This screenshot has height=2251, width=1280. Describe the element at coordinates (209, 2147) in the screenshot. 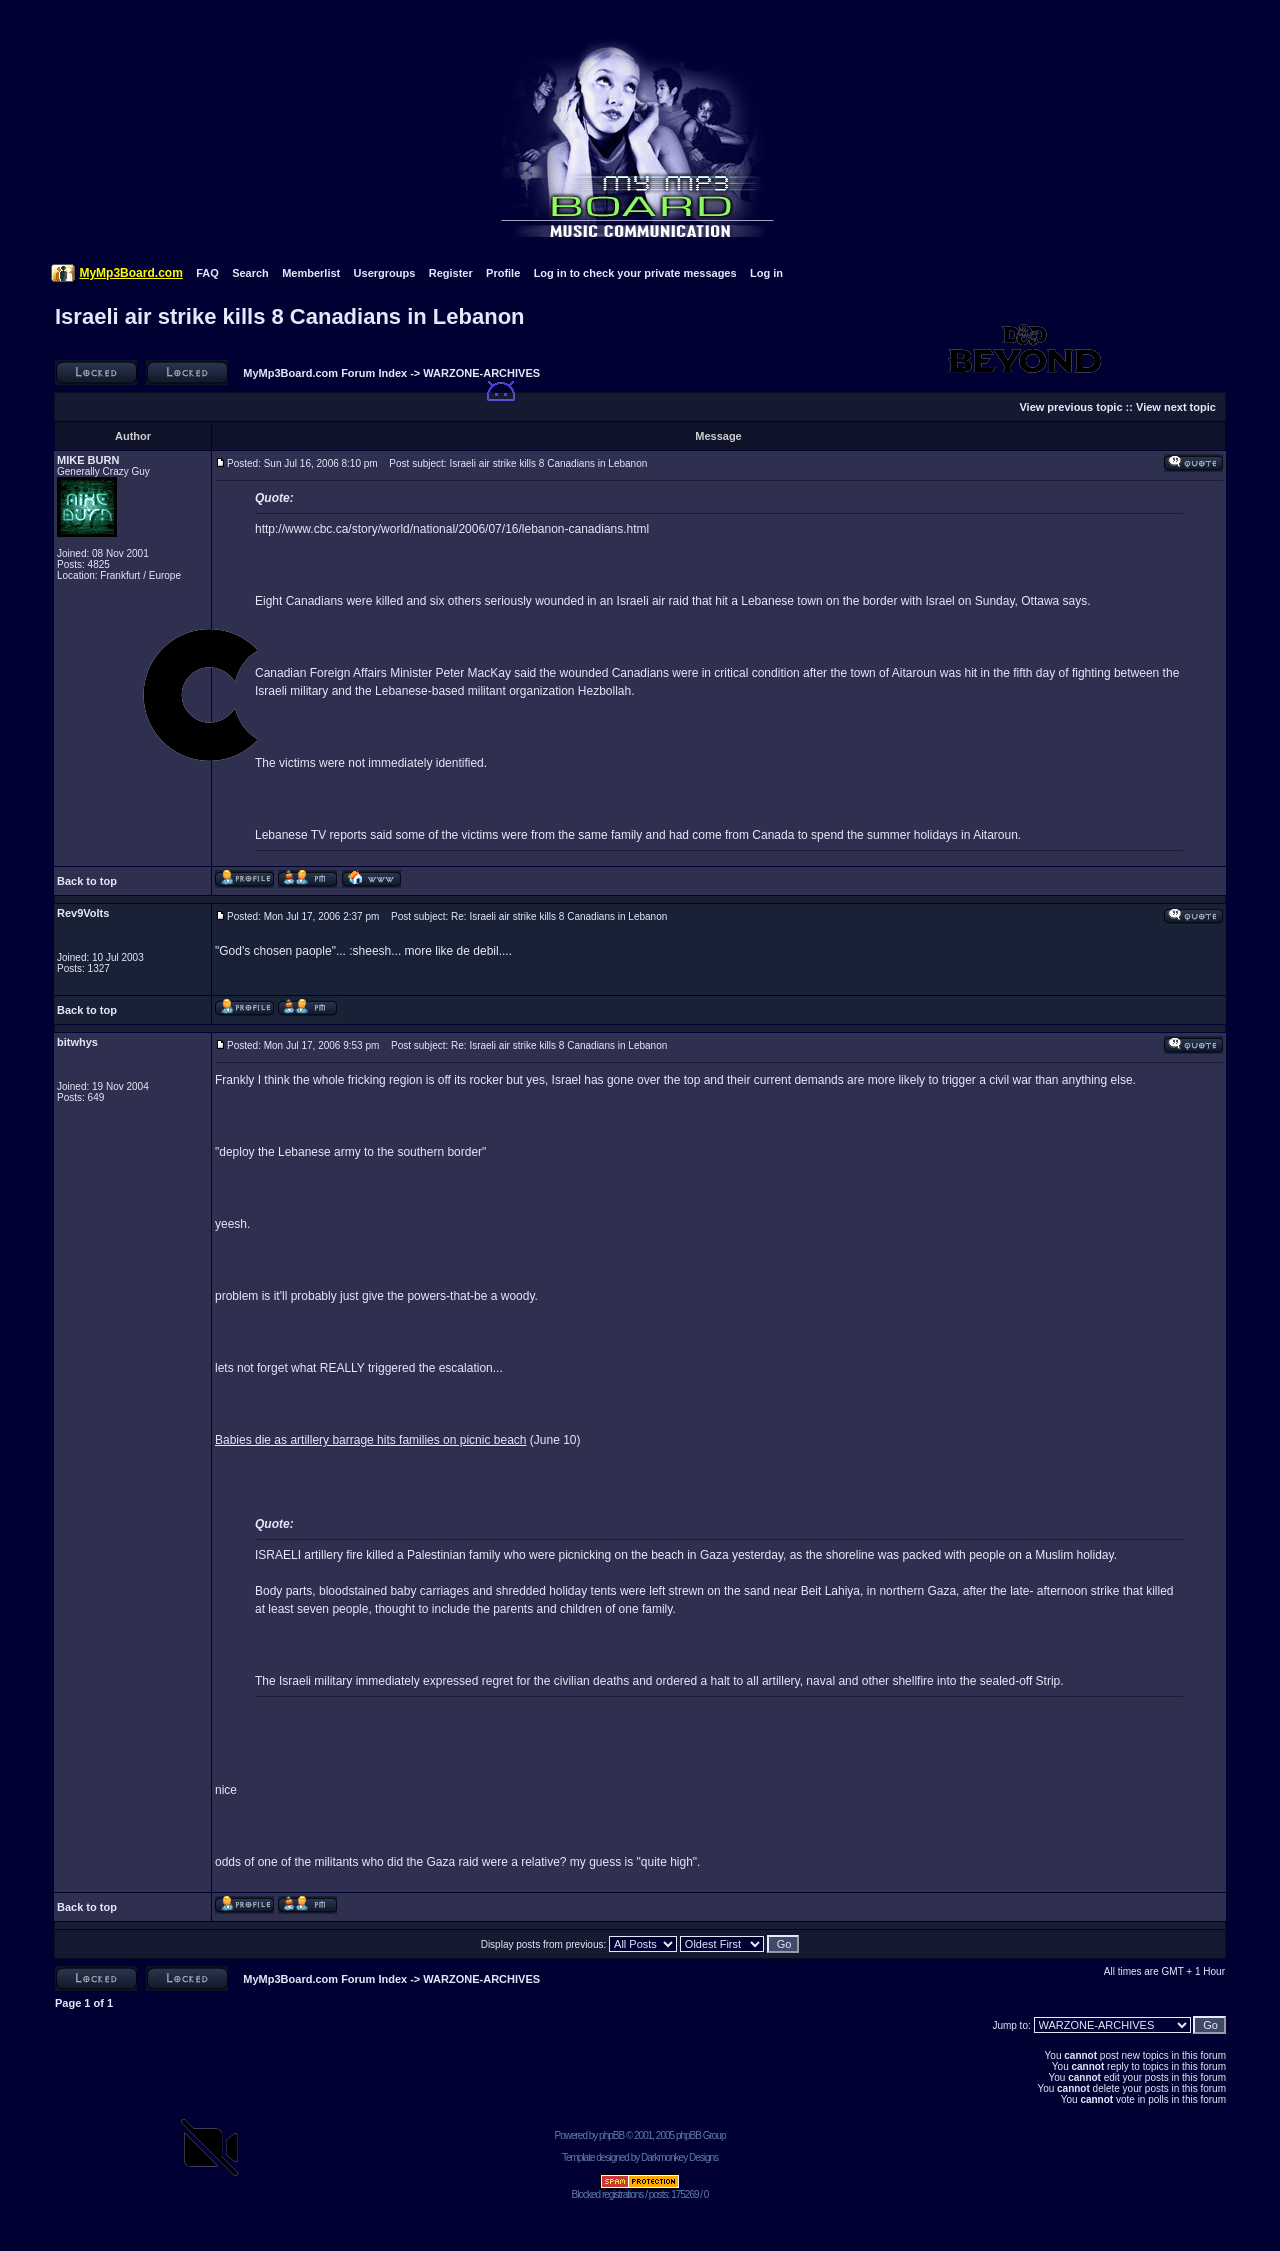

I see `turn off camera or disable video` at that location.